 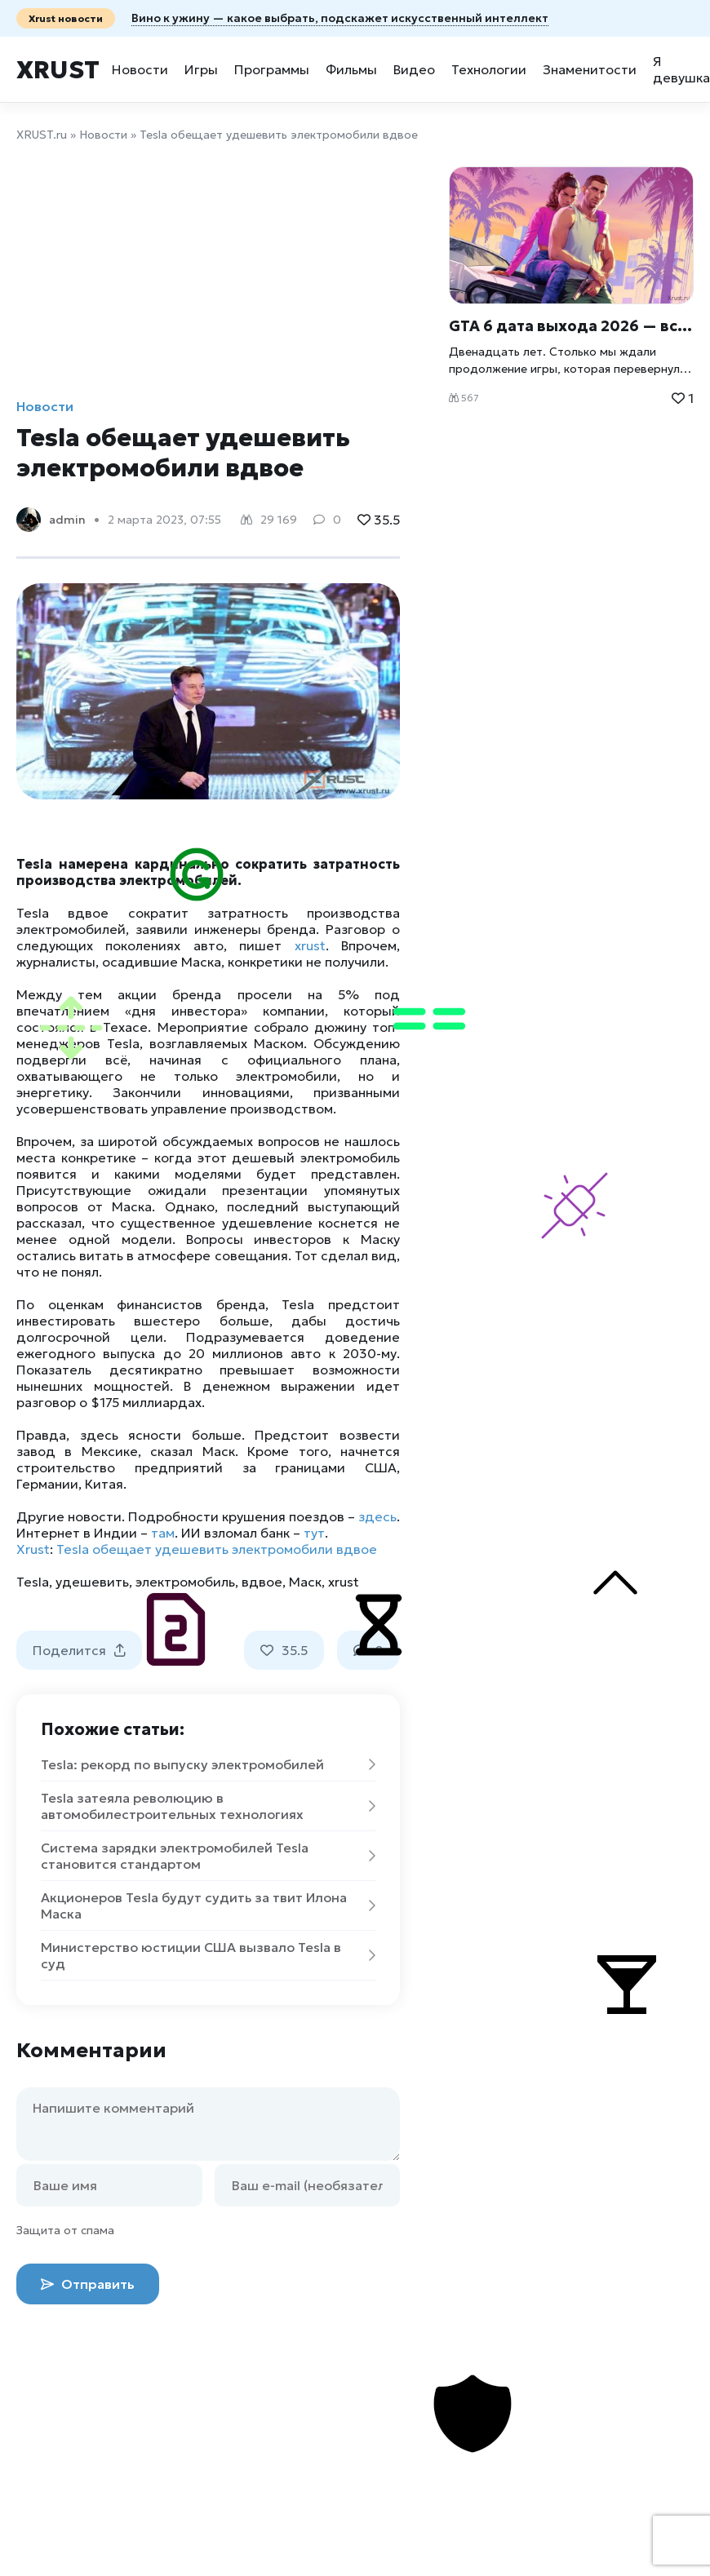 I want to click on expand collapsed content vertically, so click(x=71, y=1028).